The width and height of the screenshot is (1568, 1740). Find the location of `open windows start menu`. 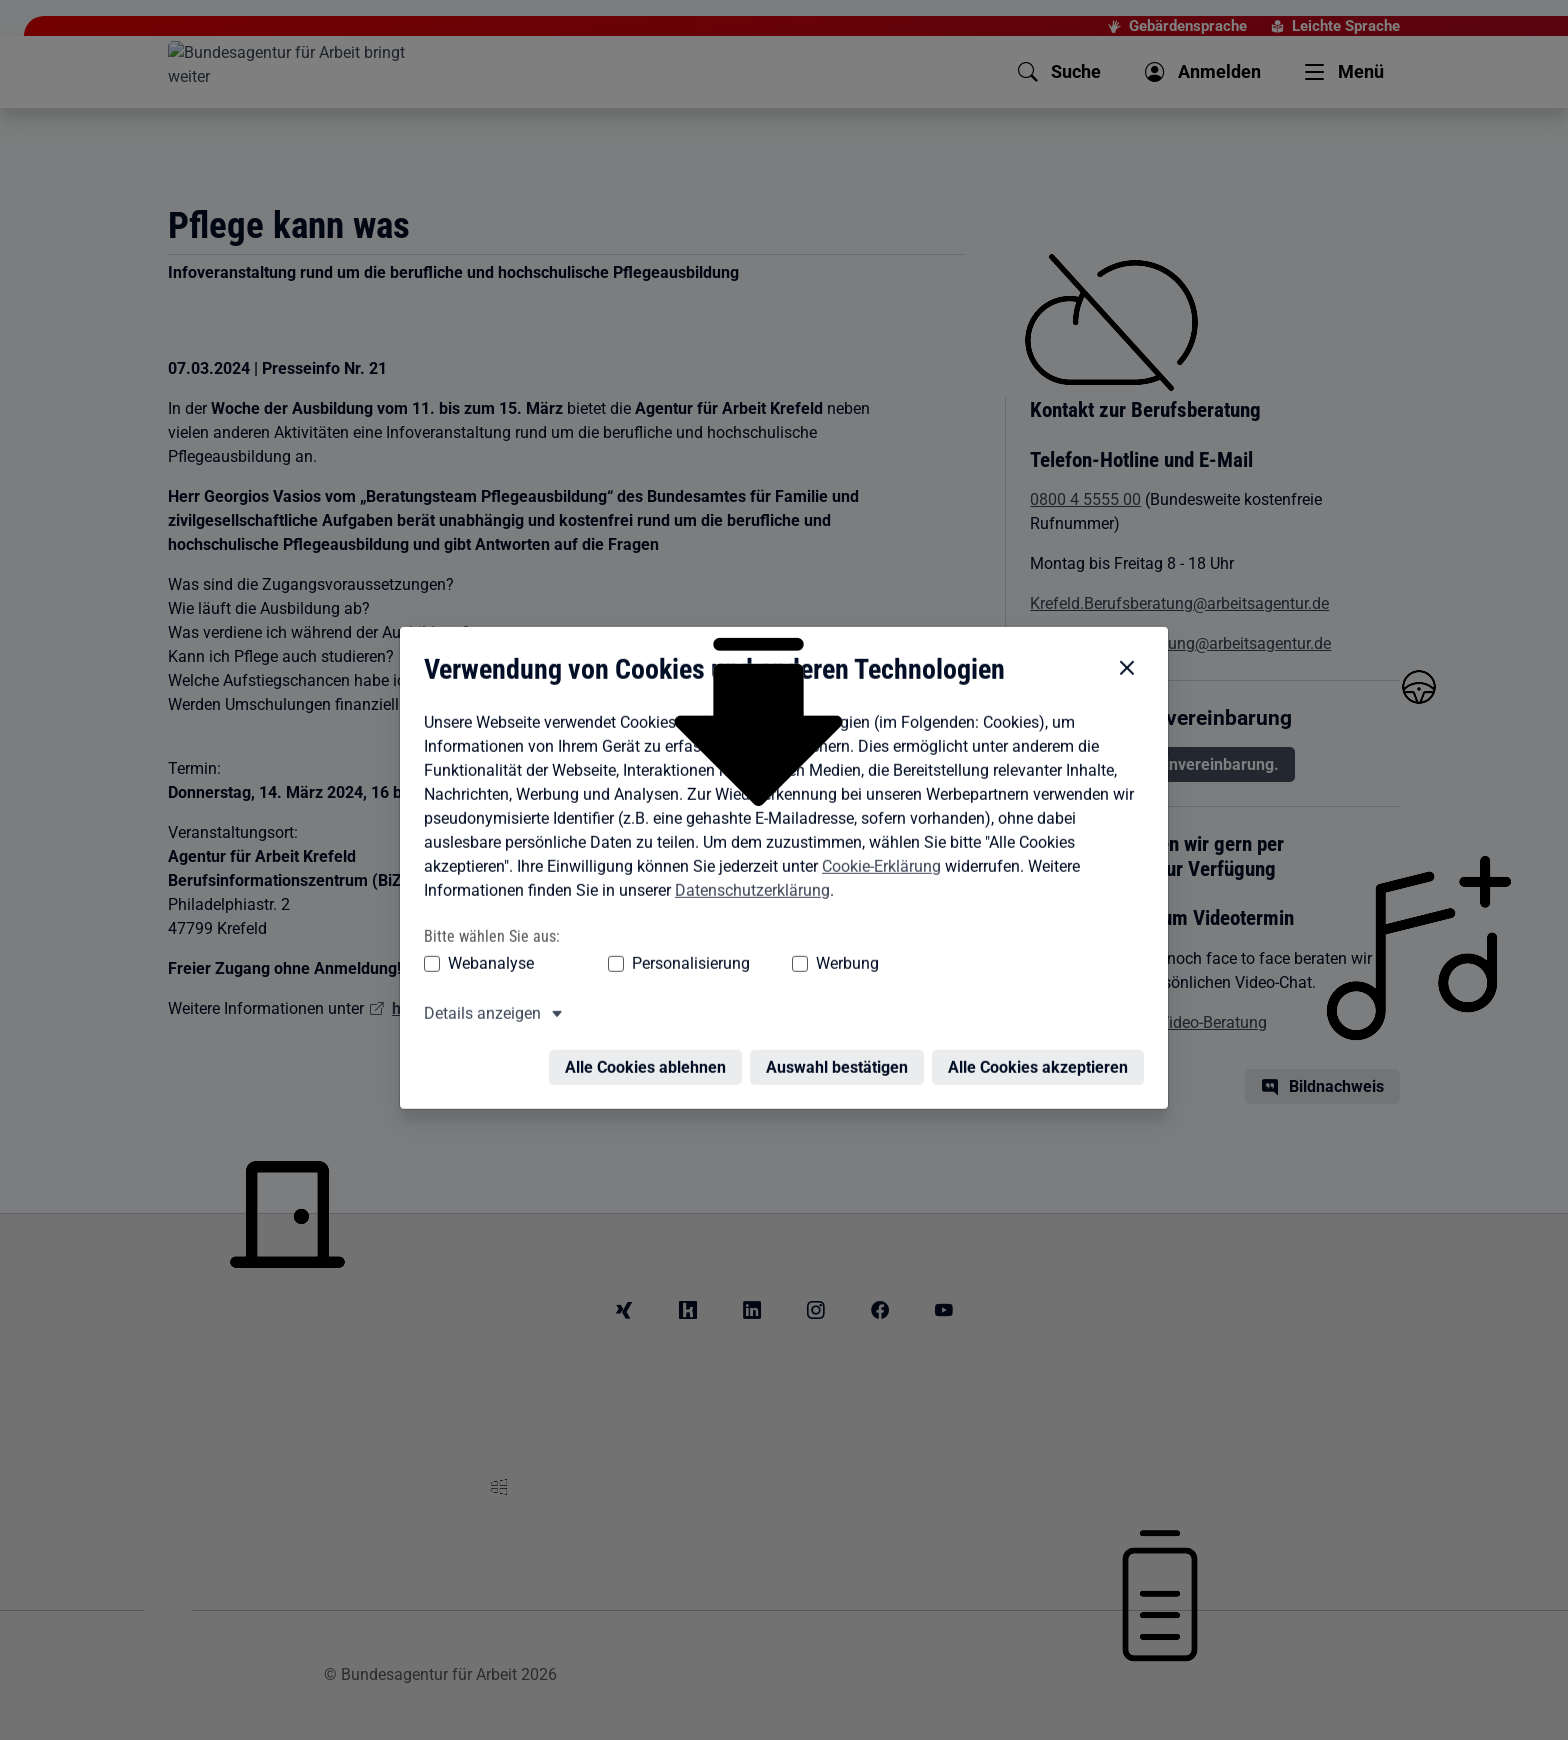

open windows start menu is located at coordinates (500, 1487).